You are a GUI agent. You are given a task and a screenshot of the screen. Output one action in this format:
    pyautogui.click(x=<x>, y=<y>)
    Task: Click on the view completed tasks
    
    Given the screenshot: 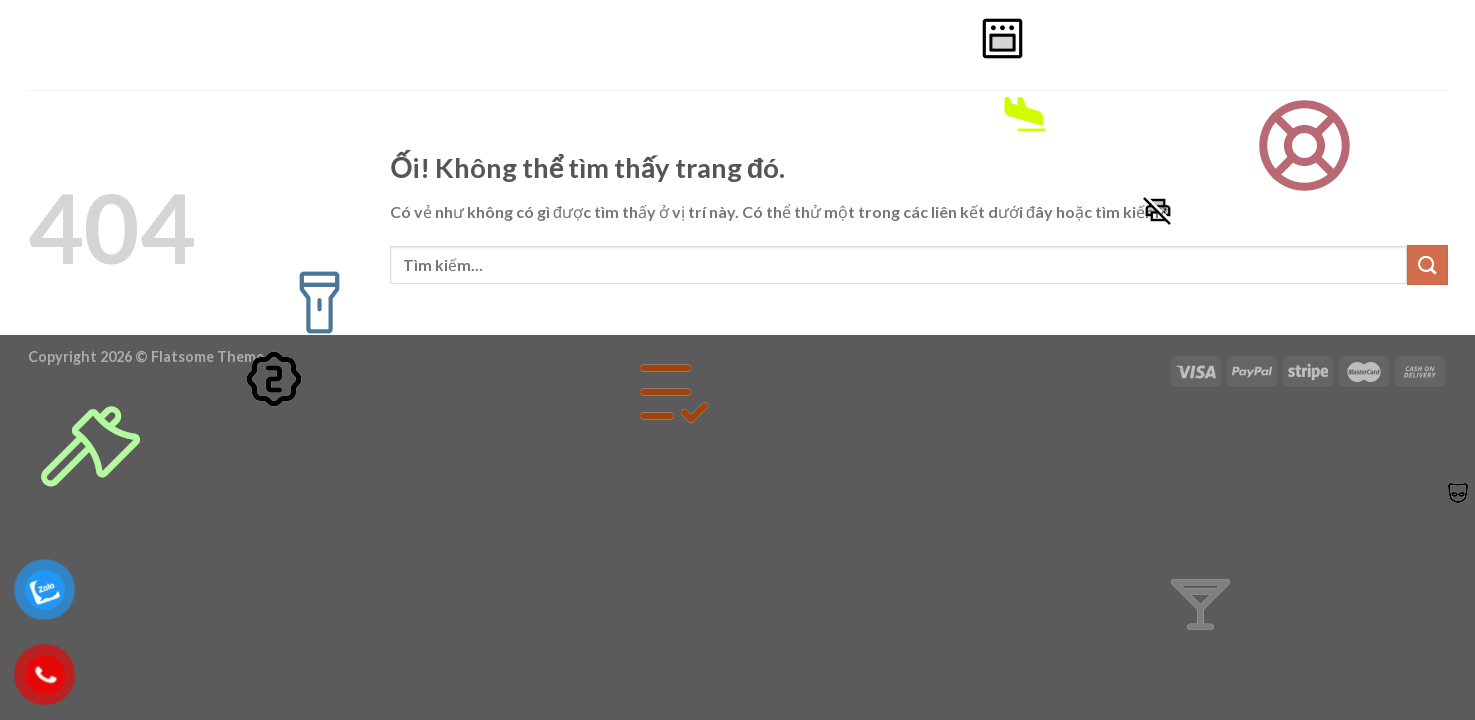 What is the action you would take?
    pyautogui.click(x=674, y=392)
    